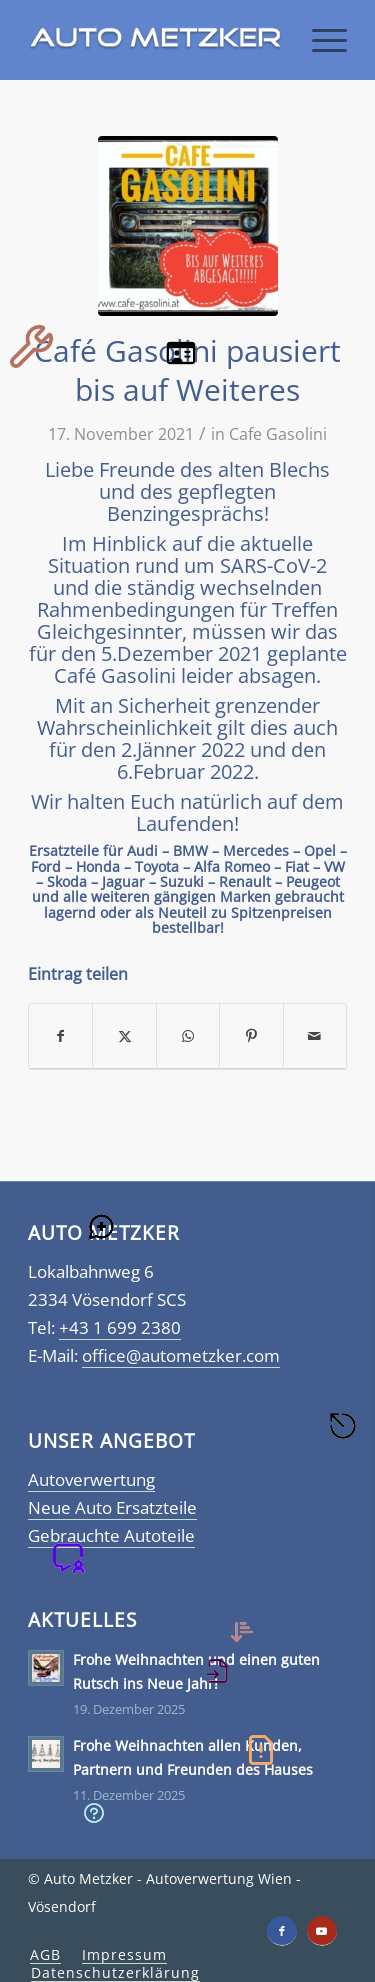  What do you see at coordinates (94, 1813) in the screenshot?
I see `access help or support` at bounding box center [94, 1813].